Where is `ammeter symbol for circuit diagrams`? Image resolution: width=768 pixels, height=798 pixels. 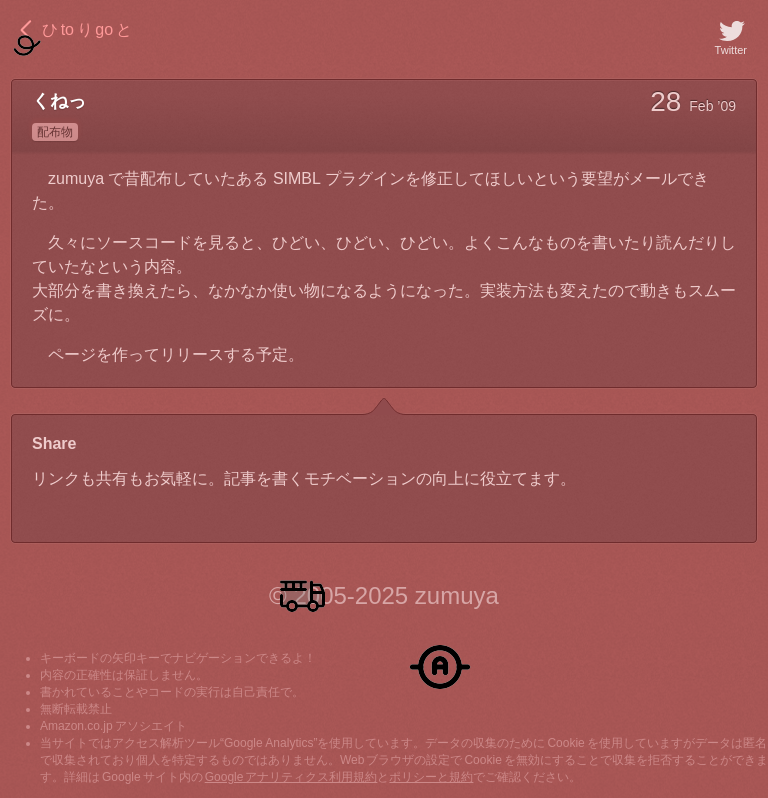 ammeter symbol for circuit diagrams is located at coordinates (440, 667).